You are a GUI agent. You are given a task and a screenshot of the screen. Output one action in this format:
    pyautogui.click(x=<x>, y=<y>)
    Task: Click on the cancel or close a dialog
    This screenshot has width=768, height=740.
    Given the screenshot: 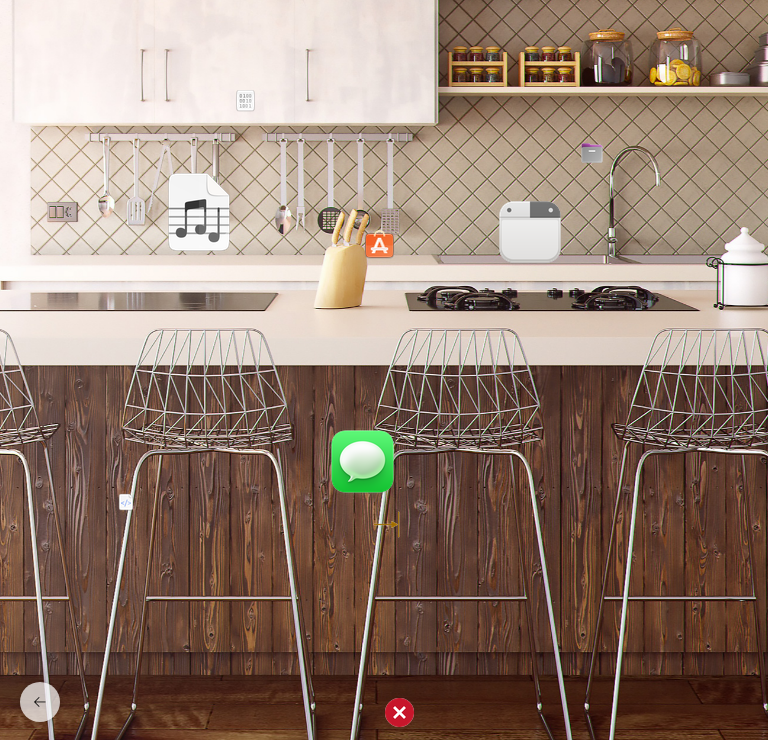 What is the action you would take?
    pyautogui.click(x=399, y=712)
    